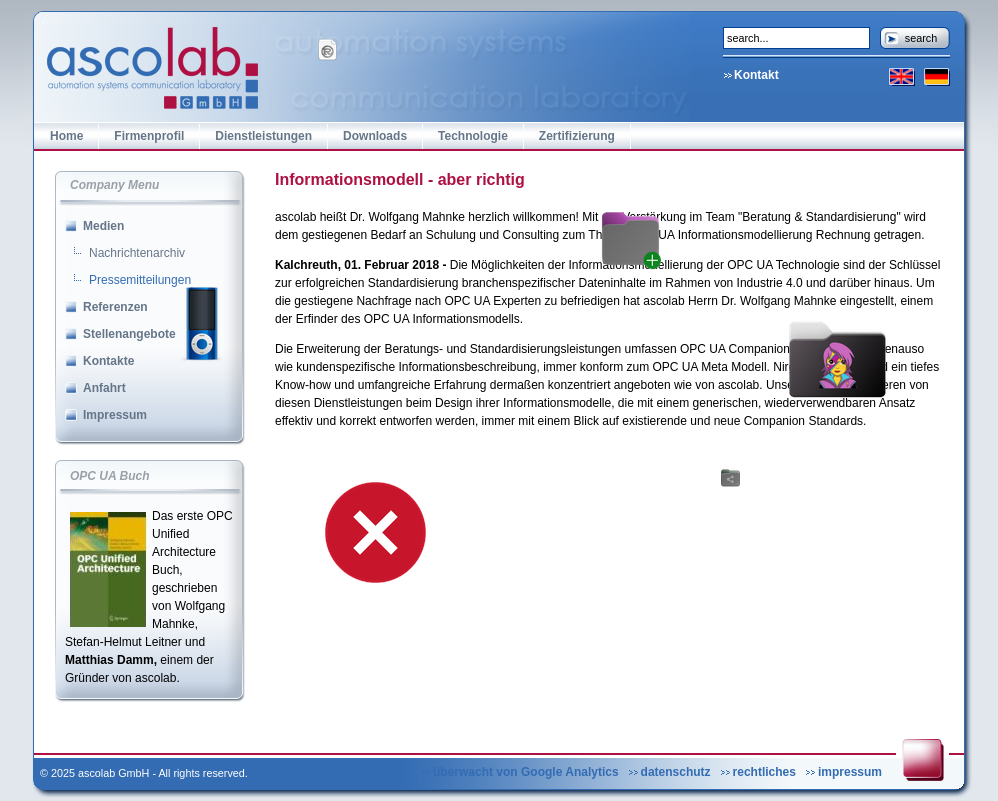  I want to click on open your public shared folder, so click(730, 477).